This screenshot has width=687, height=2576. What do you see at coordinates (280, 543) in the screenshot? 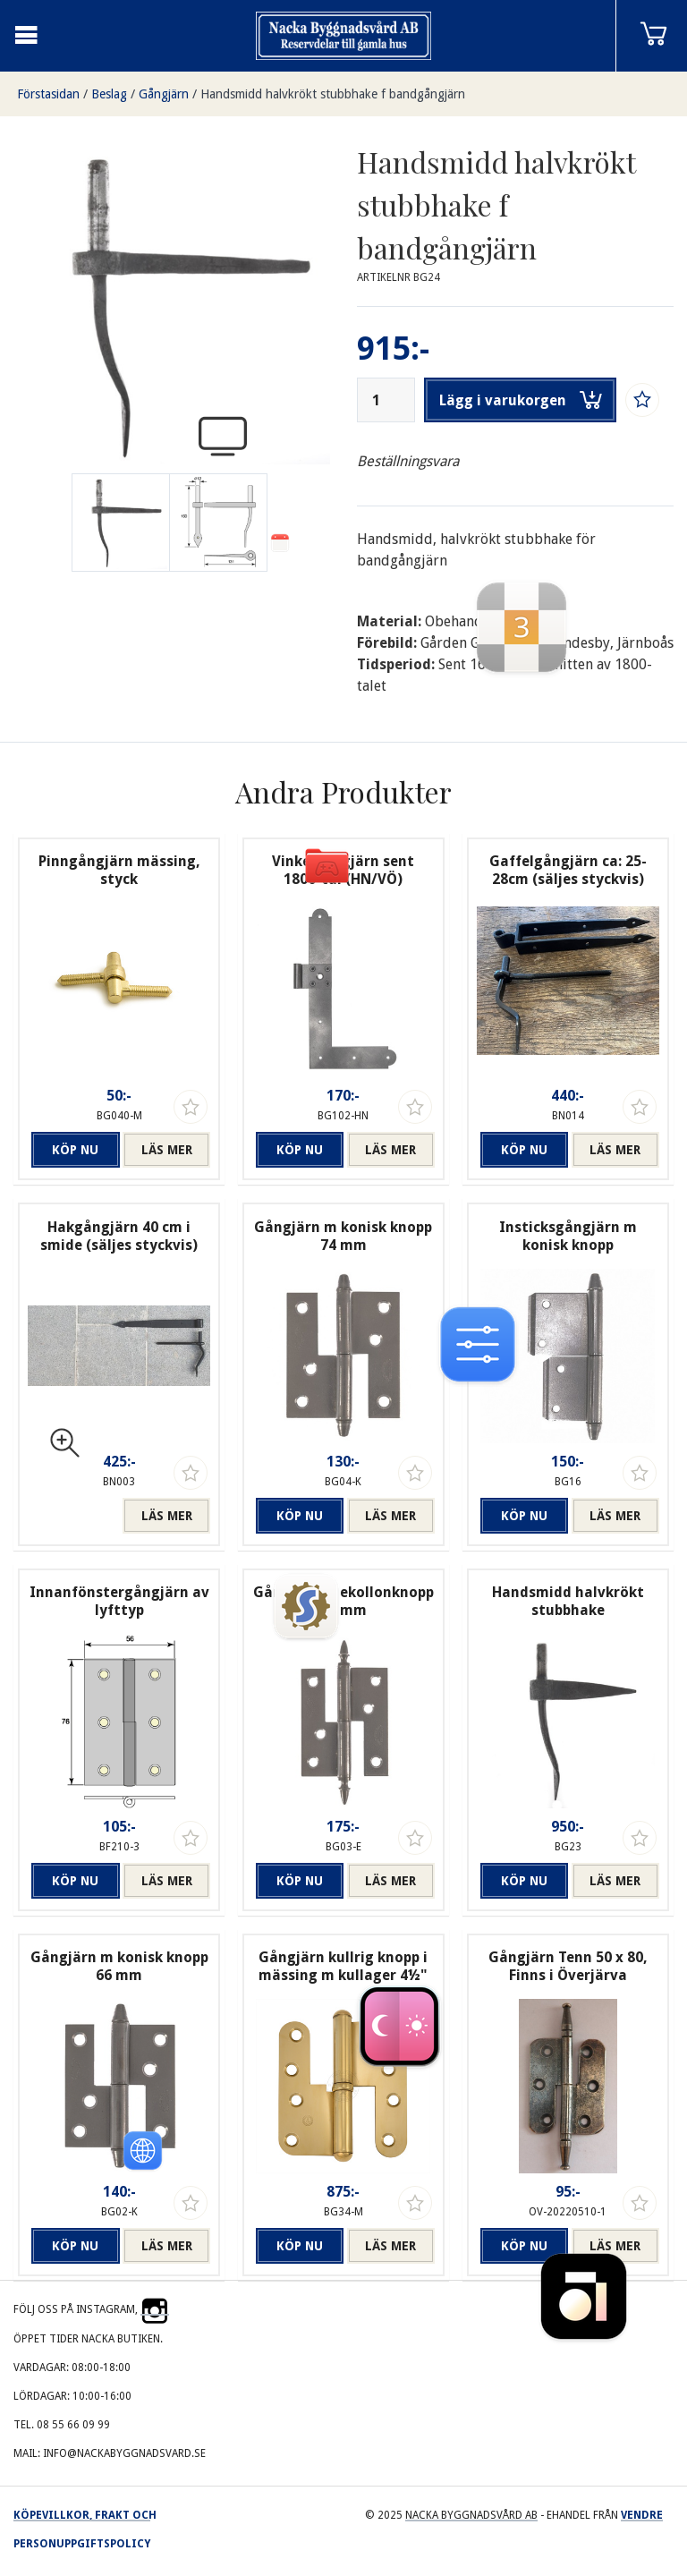
I see `open a calendar file` at bounding box center [280, 543].